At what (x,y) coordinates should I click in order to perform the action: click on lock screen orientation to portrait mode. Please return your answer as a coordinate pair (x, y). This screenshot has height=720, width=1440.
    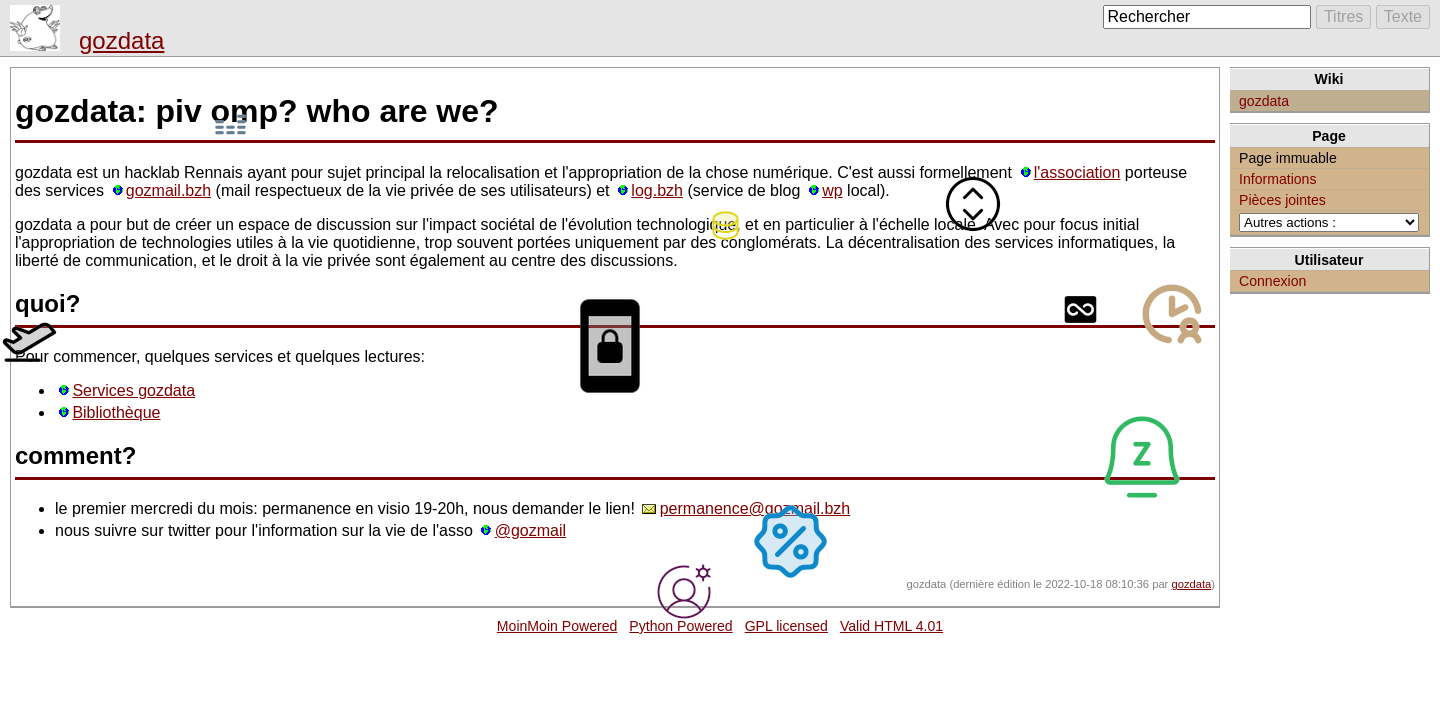
    Looking at the image, I should click on (610, 346).